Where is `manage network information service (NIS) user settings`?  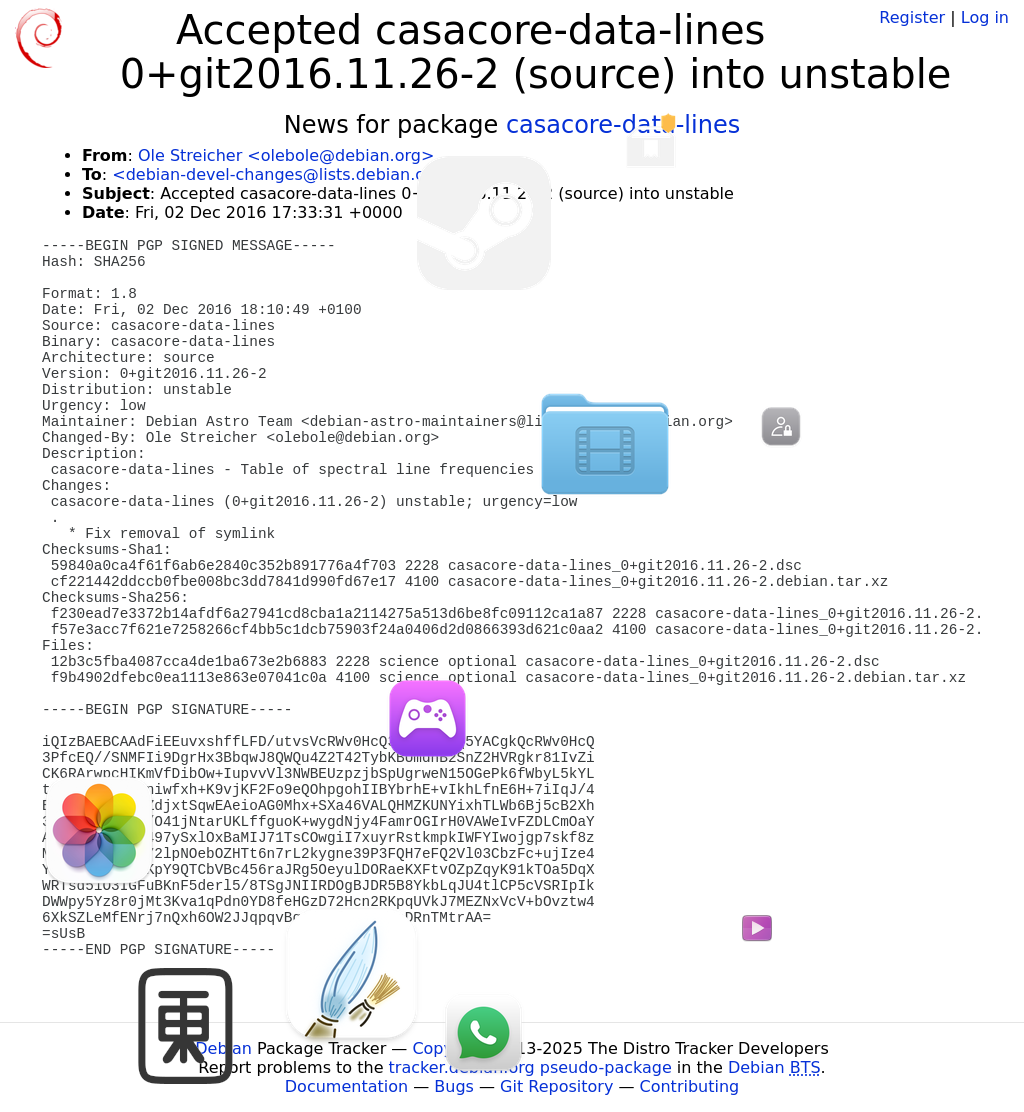
manage network information service (NIS) user settings is located at coordinates (781, 427).